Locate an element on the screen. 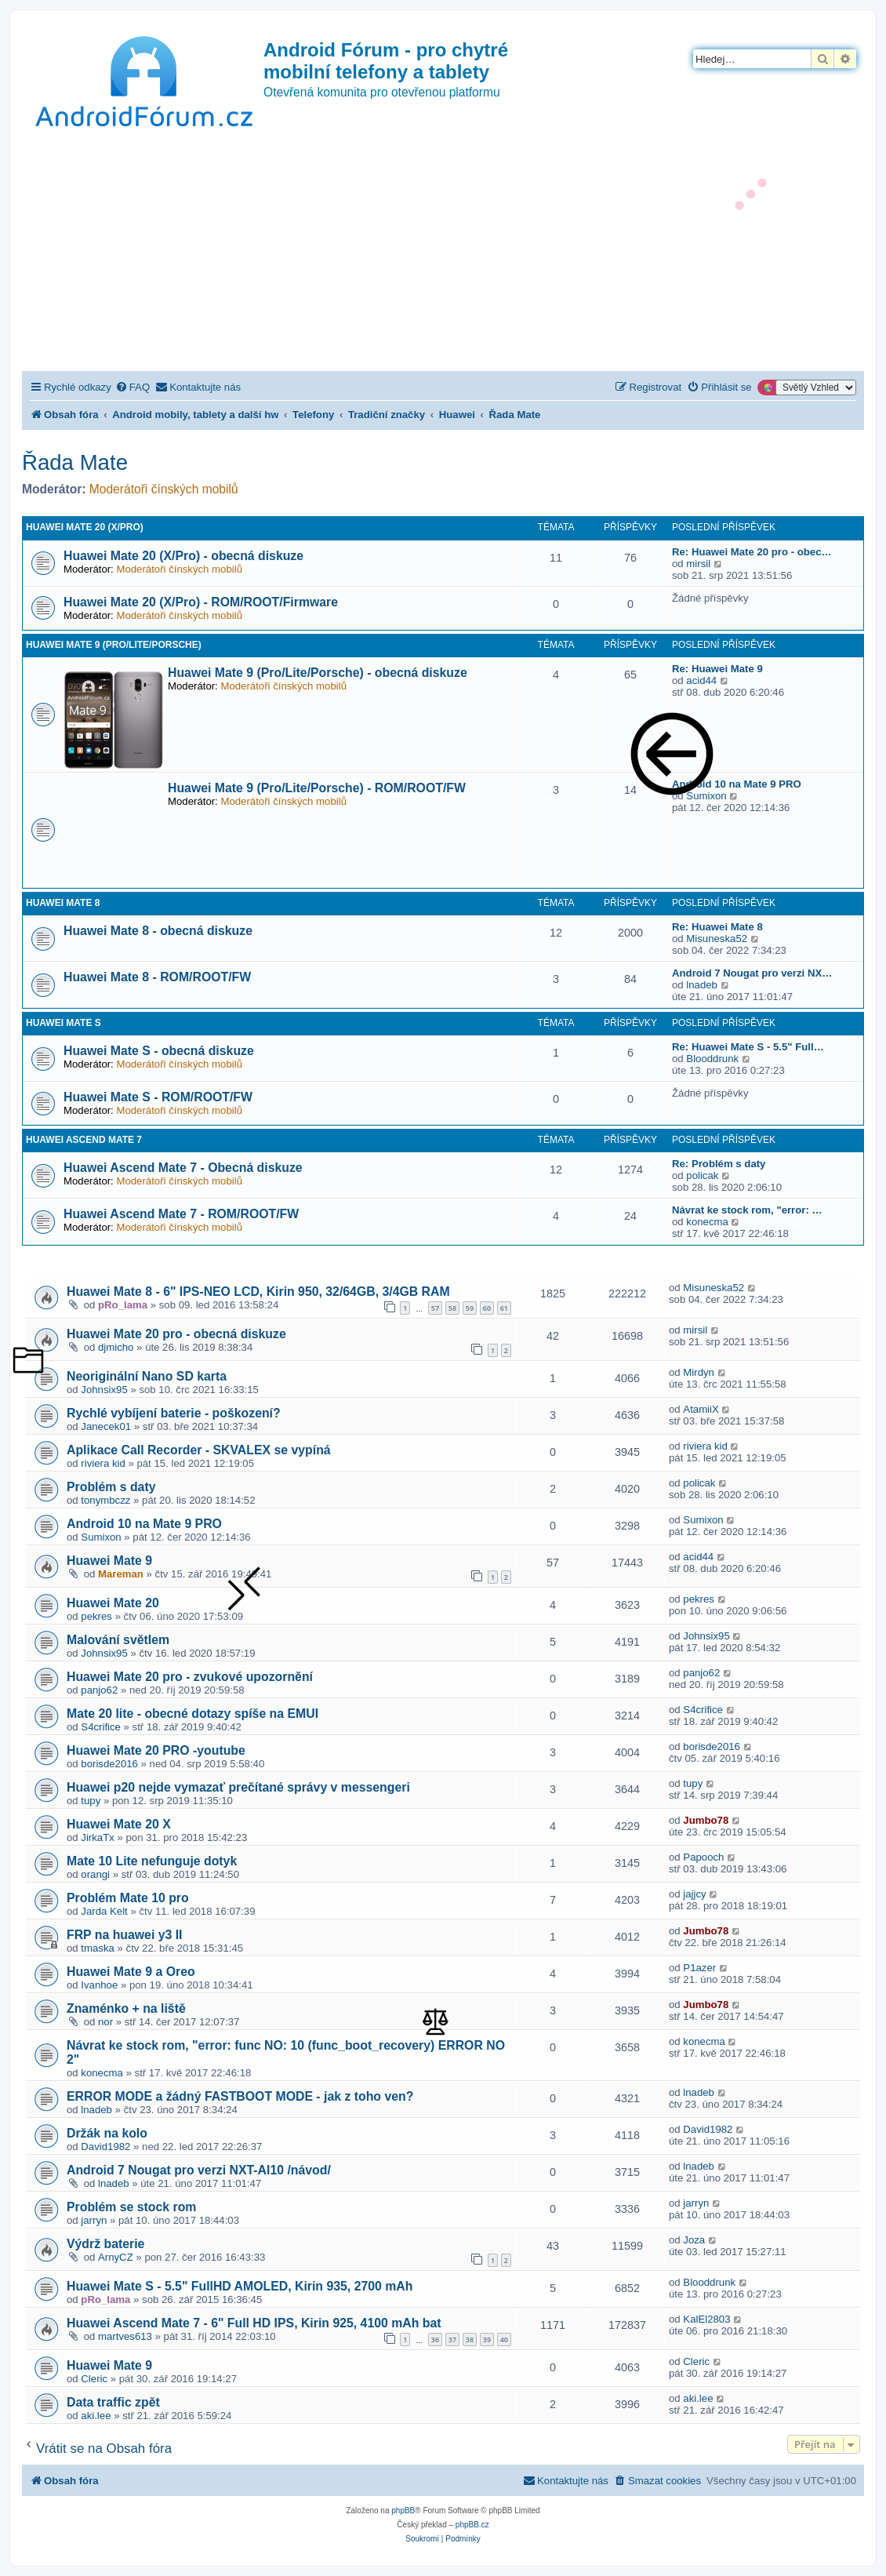 The width and height of the screenshot is (886, 2576). go back to the previous page is located at coordinates (672, 754).